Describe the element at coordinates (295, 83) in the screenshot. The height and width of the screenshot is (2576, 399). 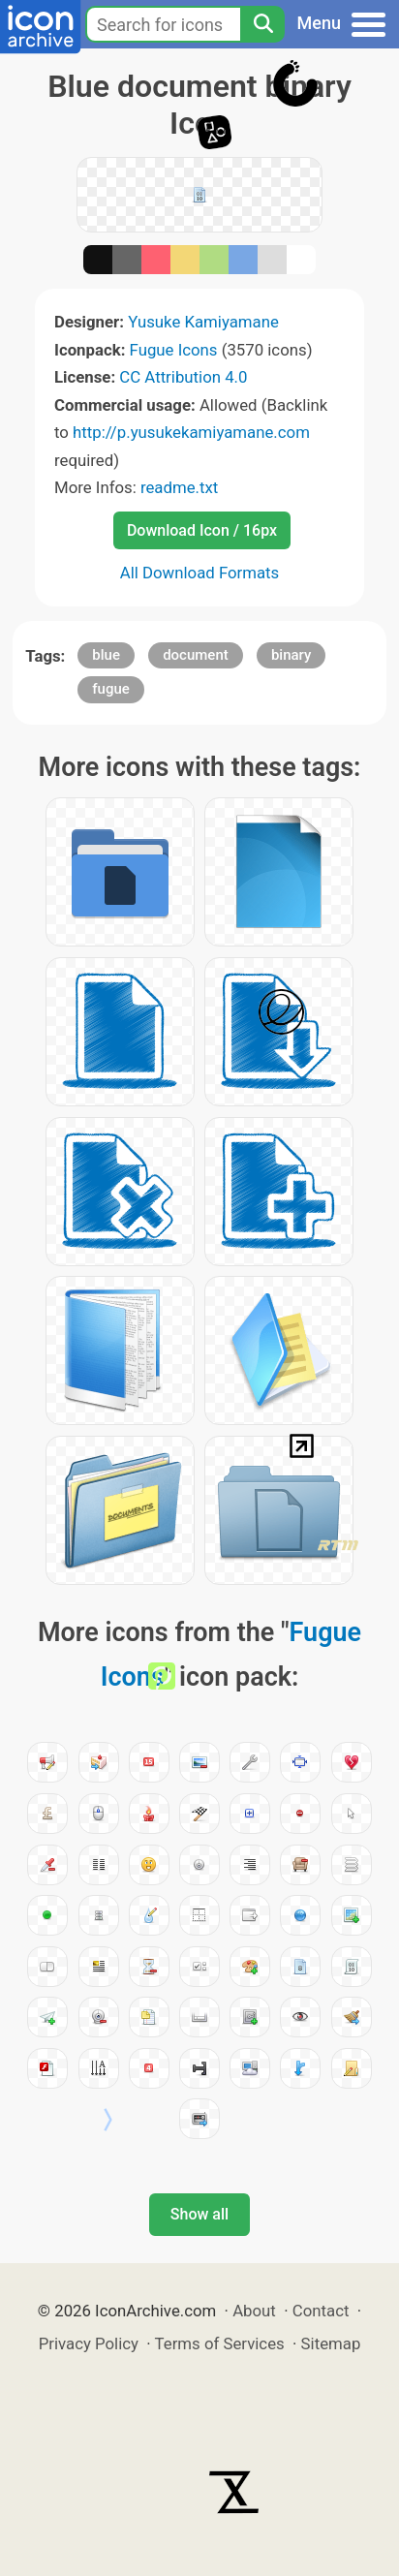
I see `macpaw company logo` at that location.